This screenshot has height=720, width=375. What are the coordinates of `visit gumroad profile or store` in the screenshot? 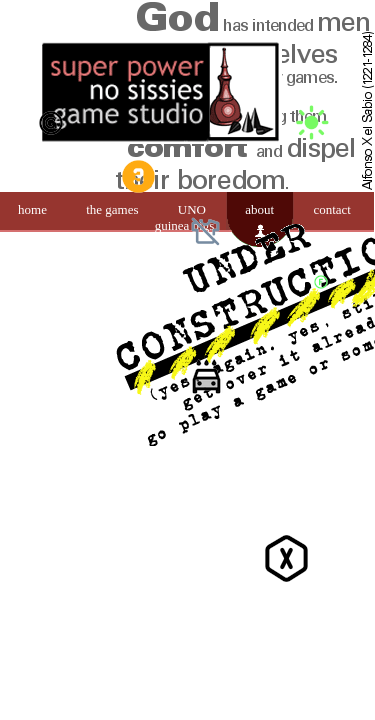 It's located at (51, 123).